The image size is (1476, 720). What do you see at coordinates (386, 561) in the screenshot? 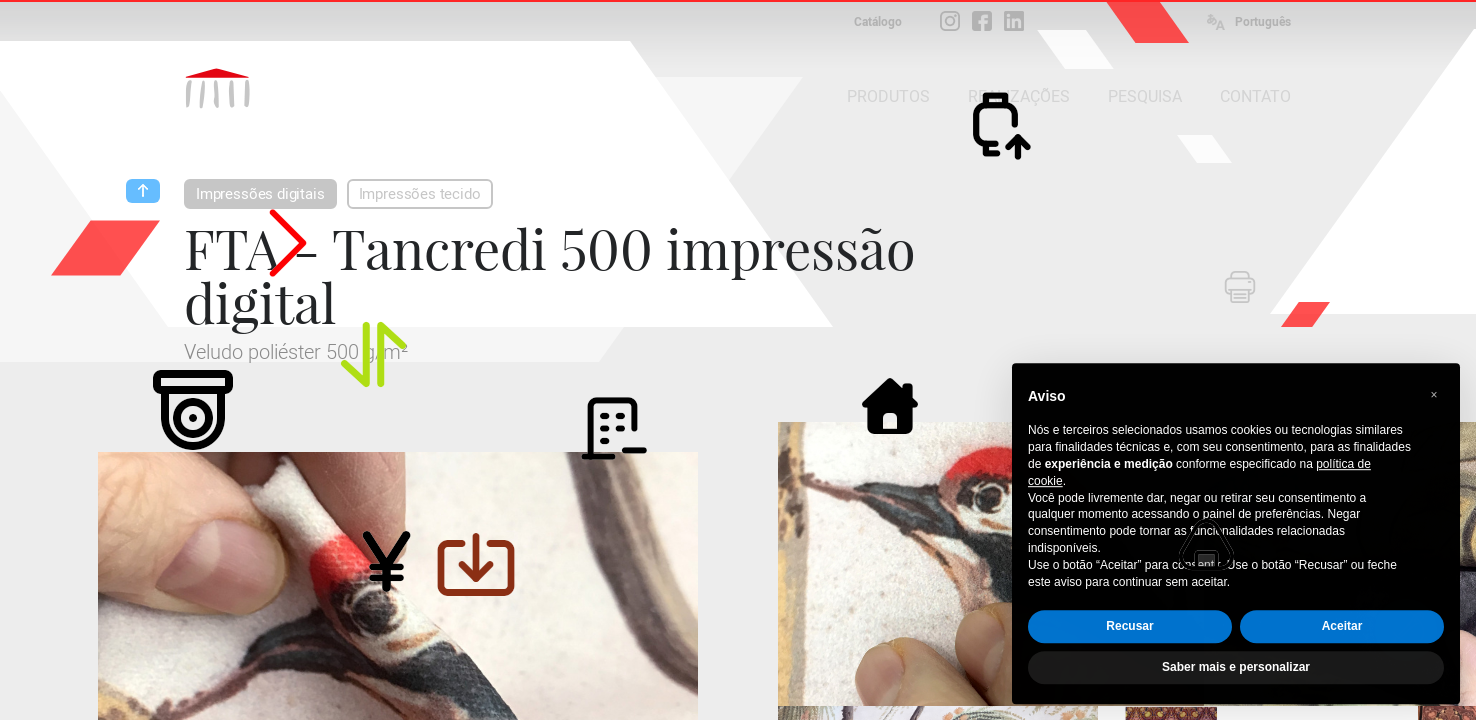
I see `view price in japanese yen` at bounding box center [386, 561].